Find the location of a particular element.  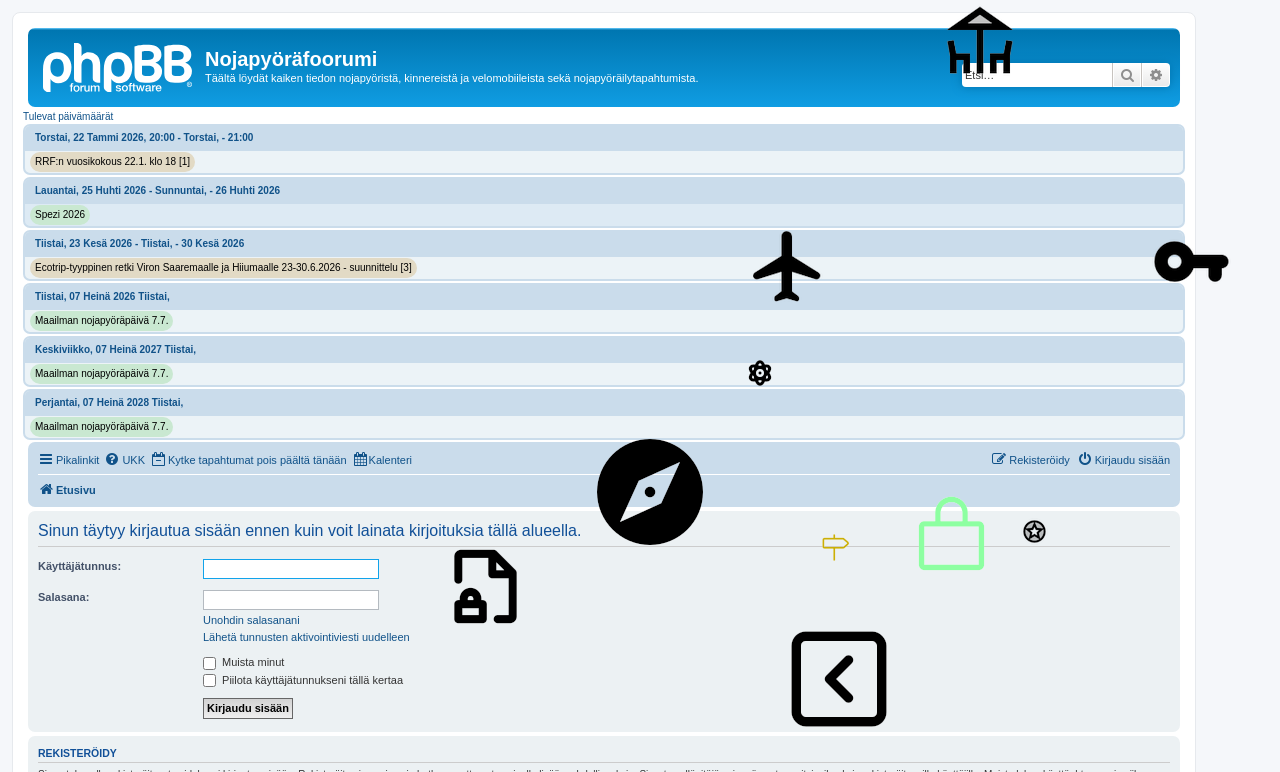

access VPN or secure connection settings is located at coordinates (1191, 261).